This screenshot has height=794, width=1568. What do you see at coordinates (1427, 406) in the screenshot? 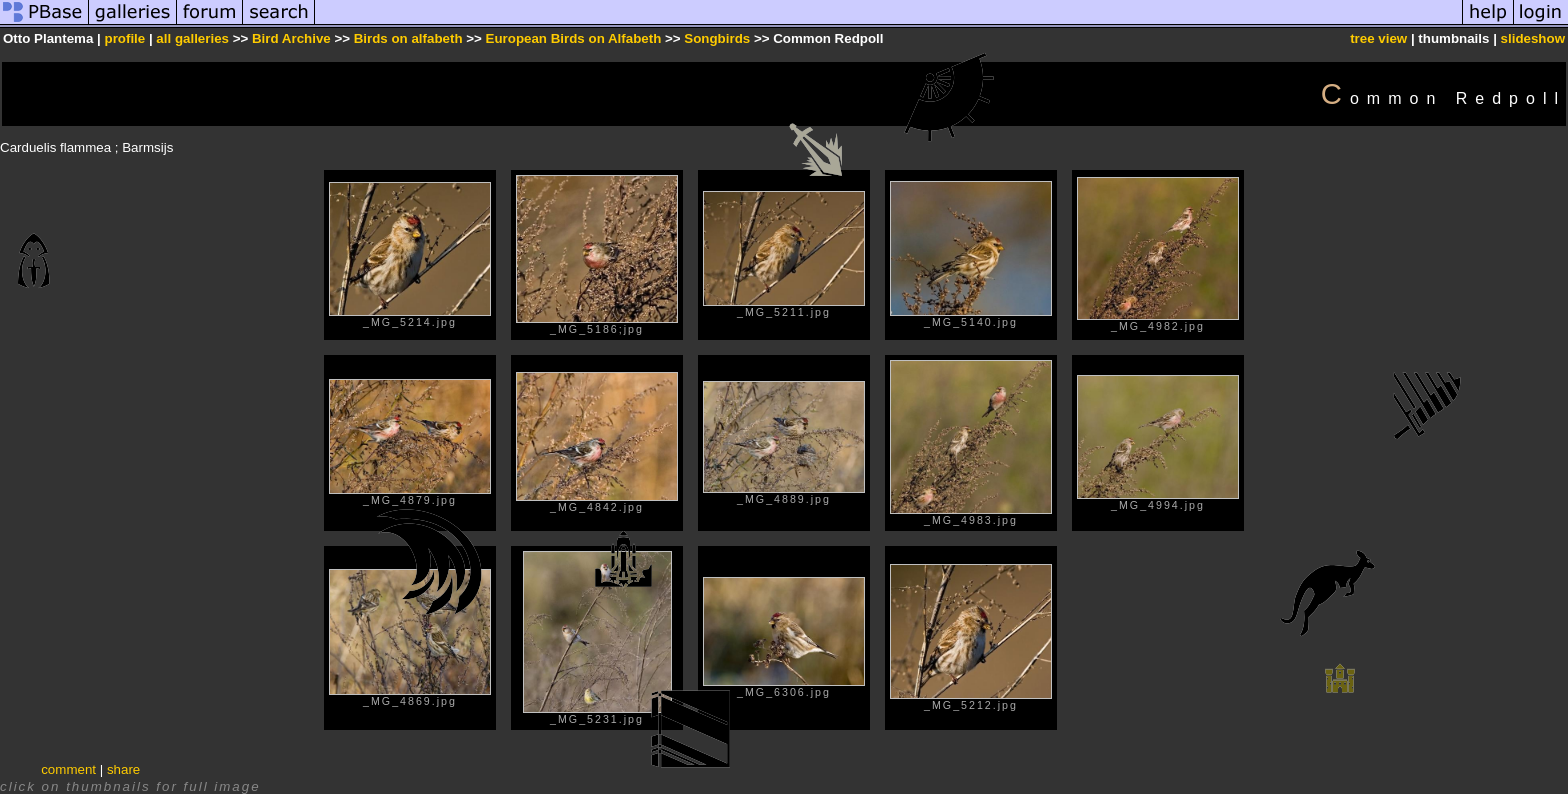
I see `attack or combat action button` at bounding box center [1427, 406].